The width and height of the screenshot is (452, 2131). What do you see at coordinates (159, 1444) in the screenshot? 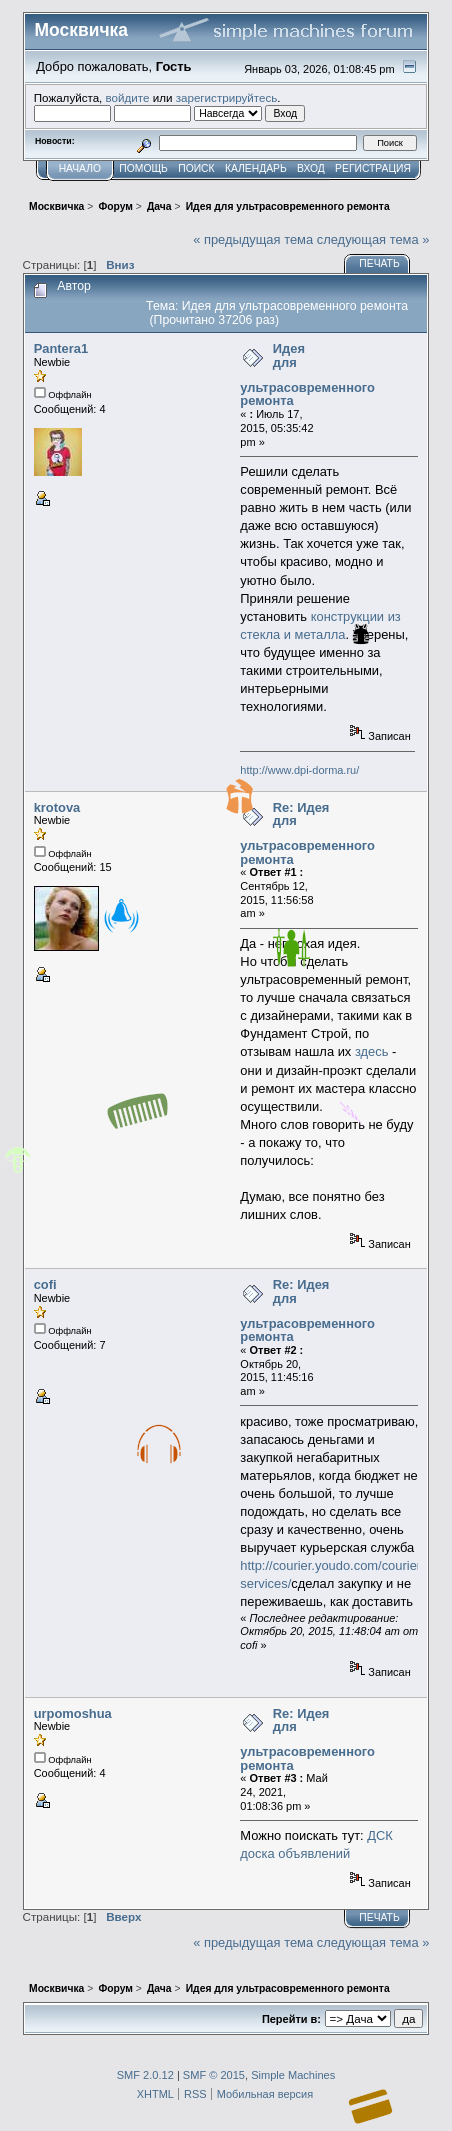
I see `listen to audio or music` at bounding box center [159, 1444].